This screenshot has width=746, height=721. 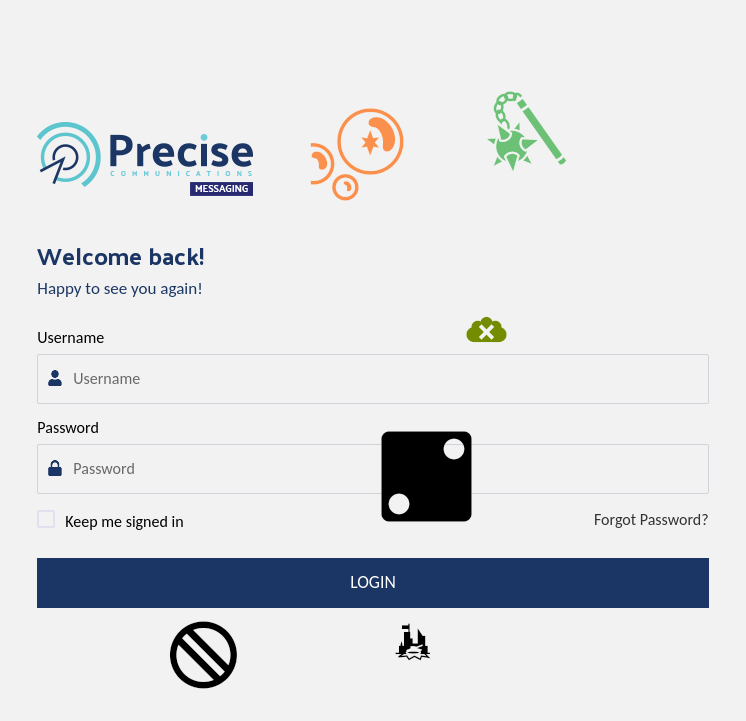 I want to click on indicates a blocked or prohibited action, so click(x=203, y=654).